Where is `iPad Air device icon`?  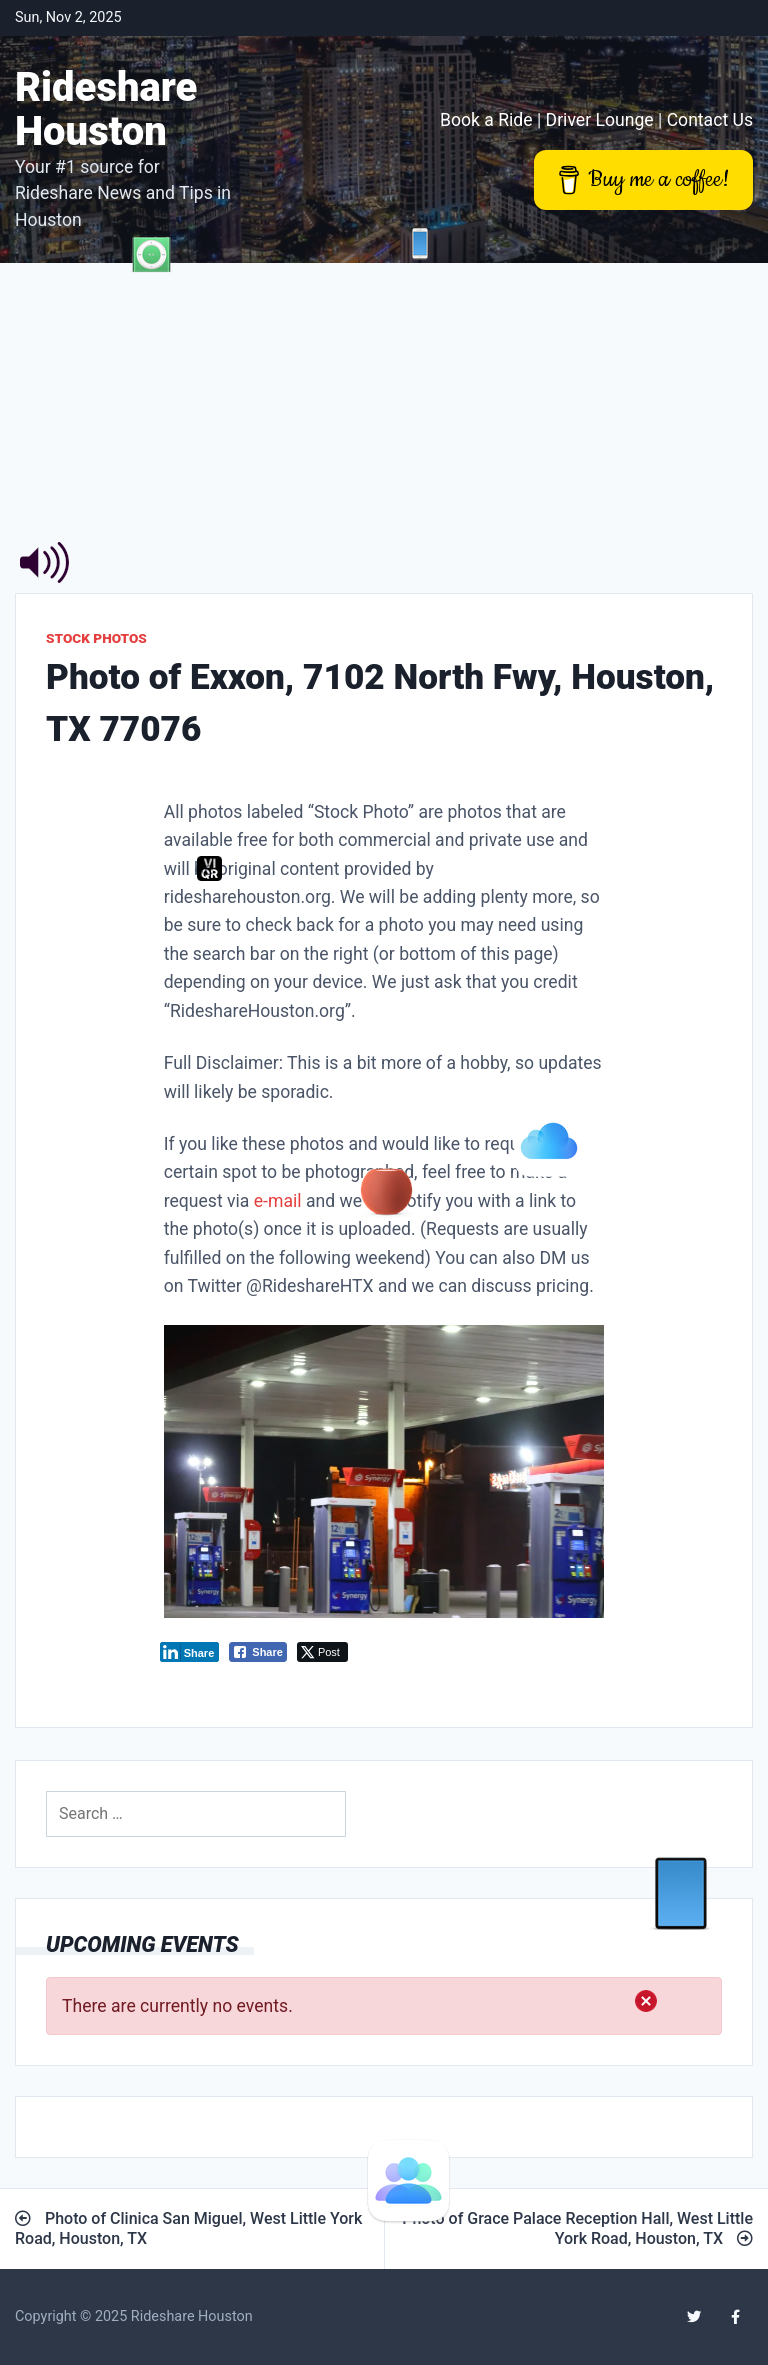 iPad Air device icon is located at coordinates (681, 1894).